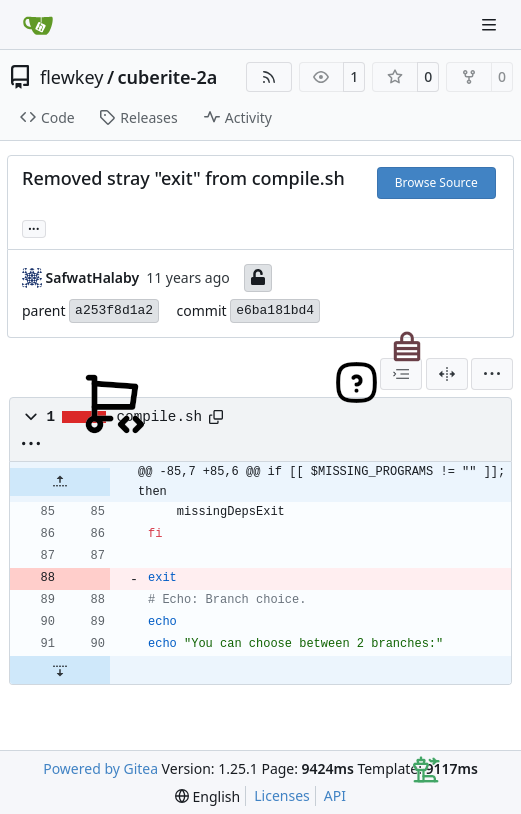 This screenshot has width=521, height=814. I want to click on navigate to airport information, so click(426, 770).